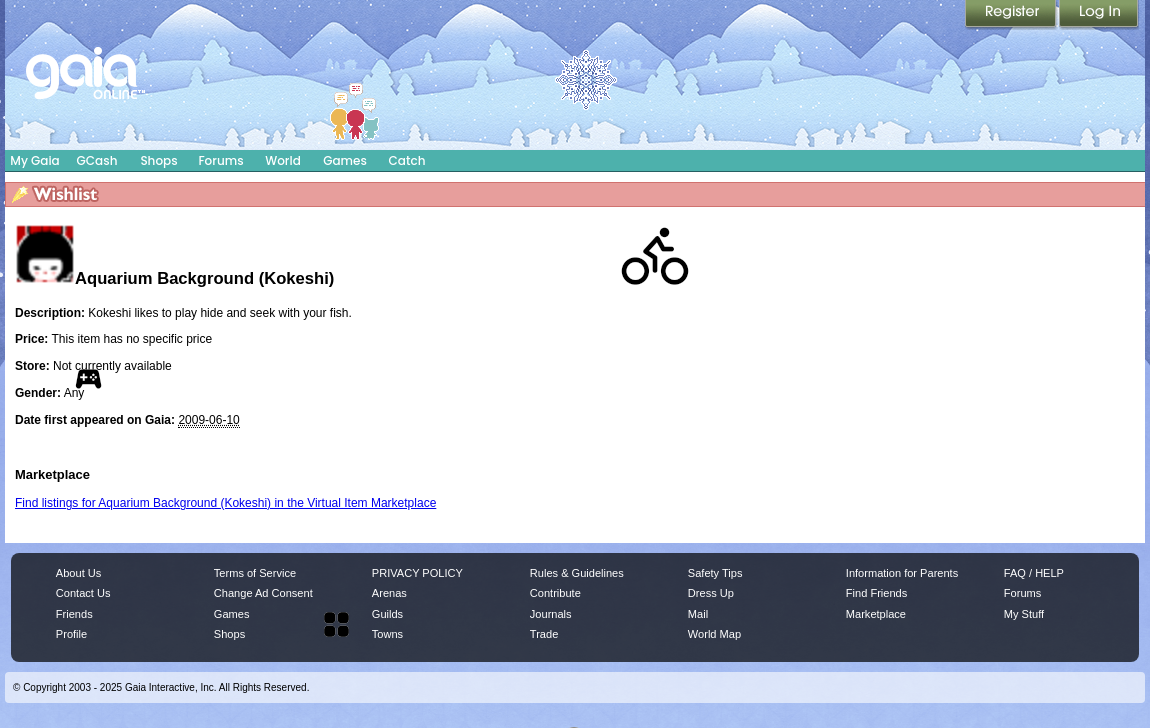 This screenshot has width=1150, height=728. Describe the element at coordinates (89, 379) in the screenshot. I see `access gaming features or games library` at that location.